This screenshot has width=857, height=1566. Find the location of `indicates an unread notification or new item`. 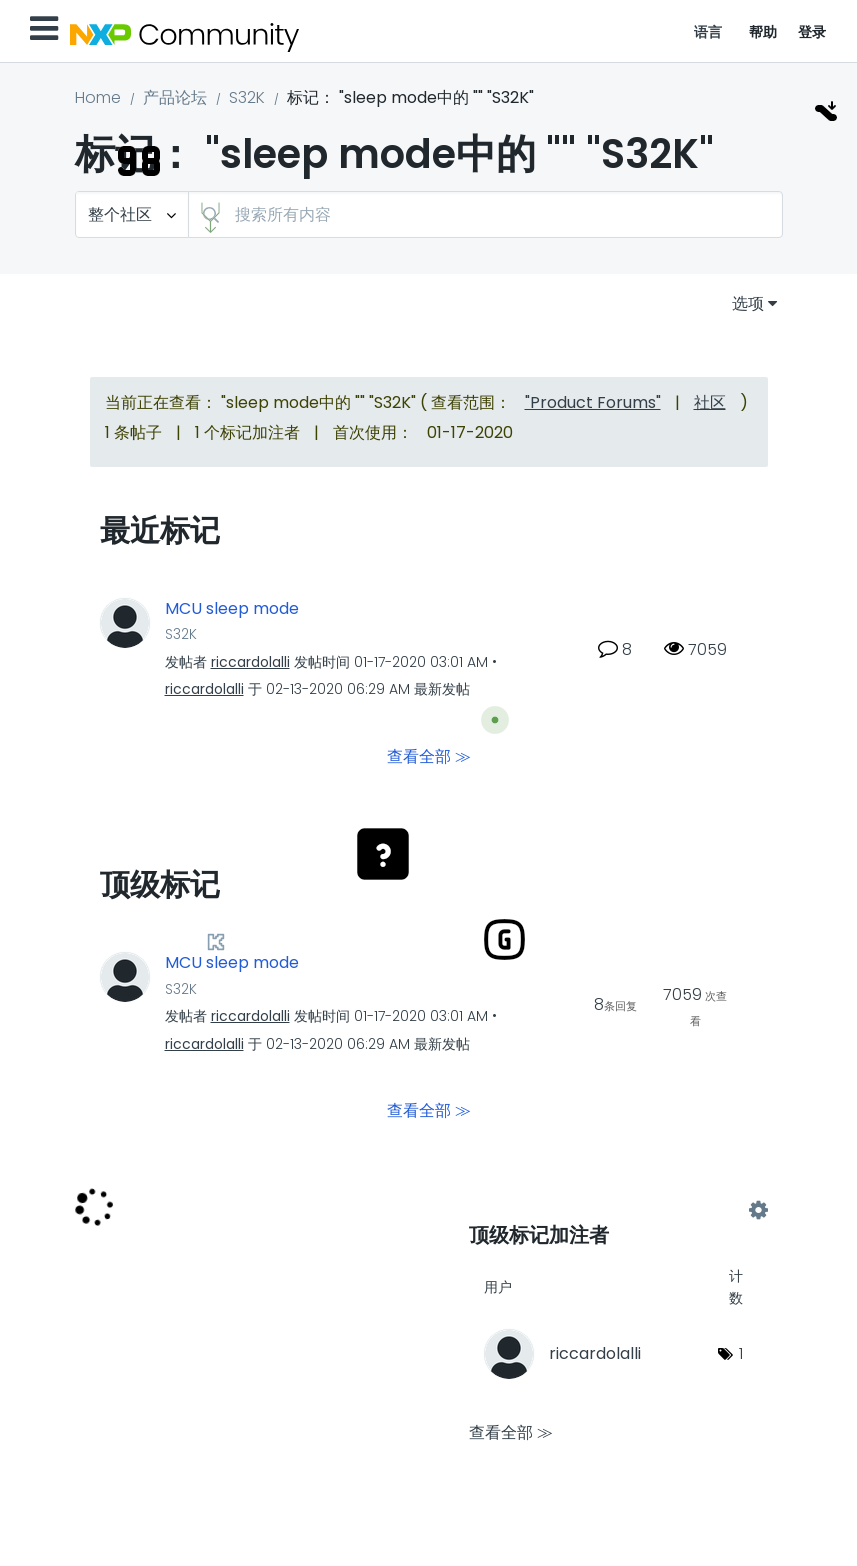

indicates an unread notification or new item is located at coordinates (495, 720).